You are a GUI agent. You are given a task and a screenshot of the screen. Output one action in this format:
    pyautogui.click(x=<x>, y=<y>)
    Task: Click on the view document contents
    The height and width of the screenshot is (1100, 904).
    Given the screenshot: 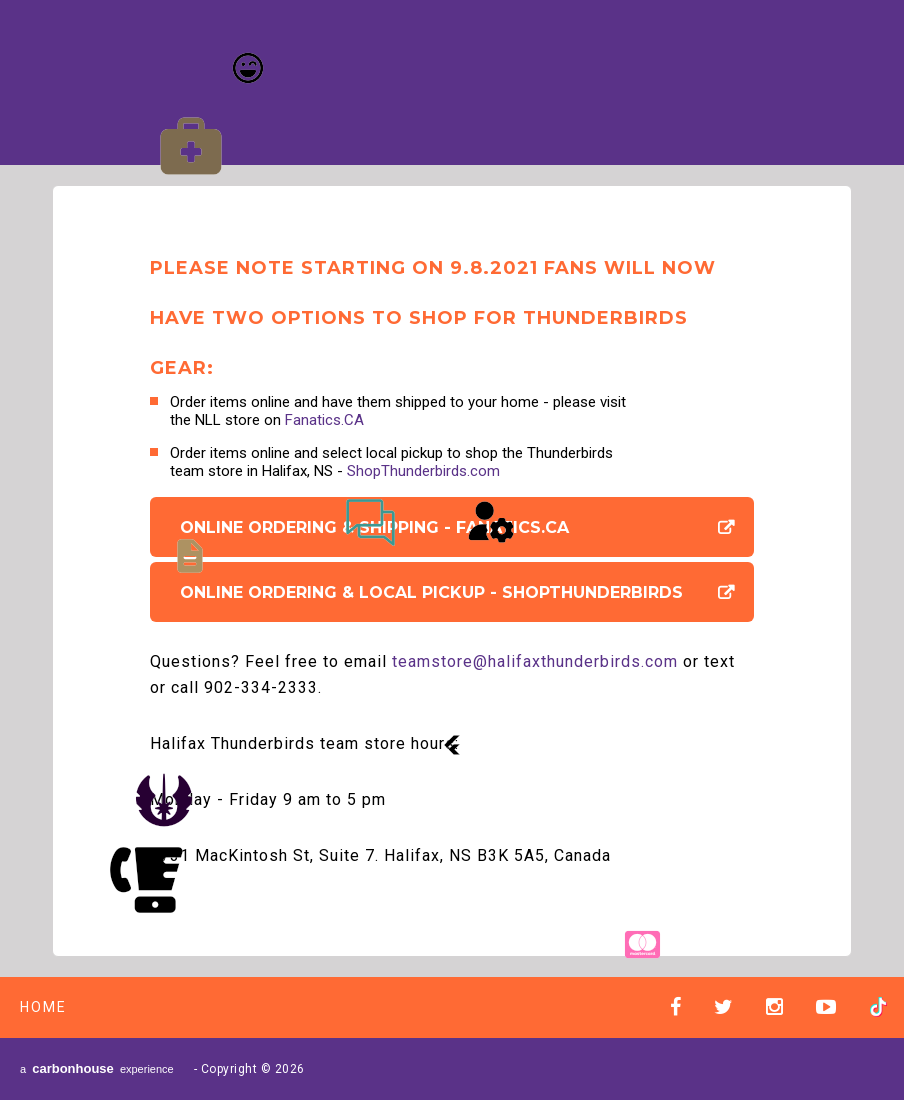 What is the action you would take?
    pyautogui.click(x=190, y=556)
    